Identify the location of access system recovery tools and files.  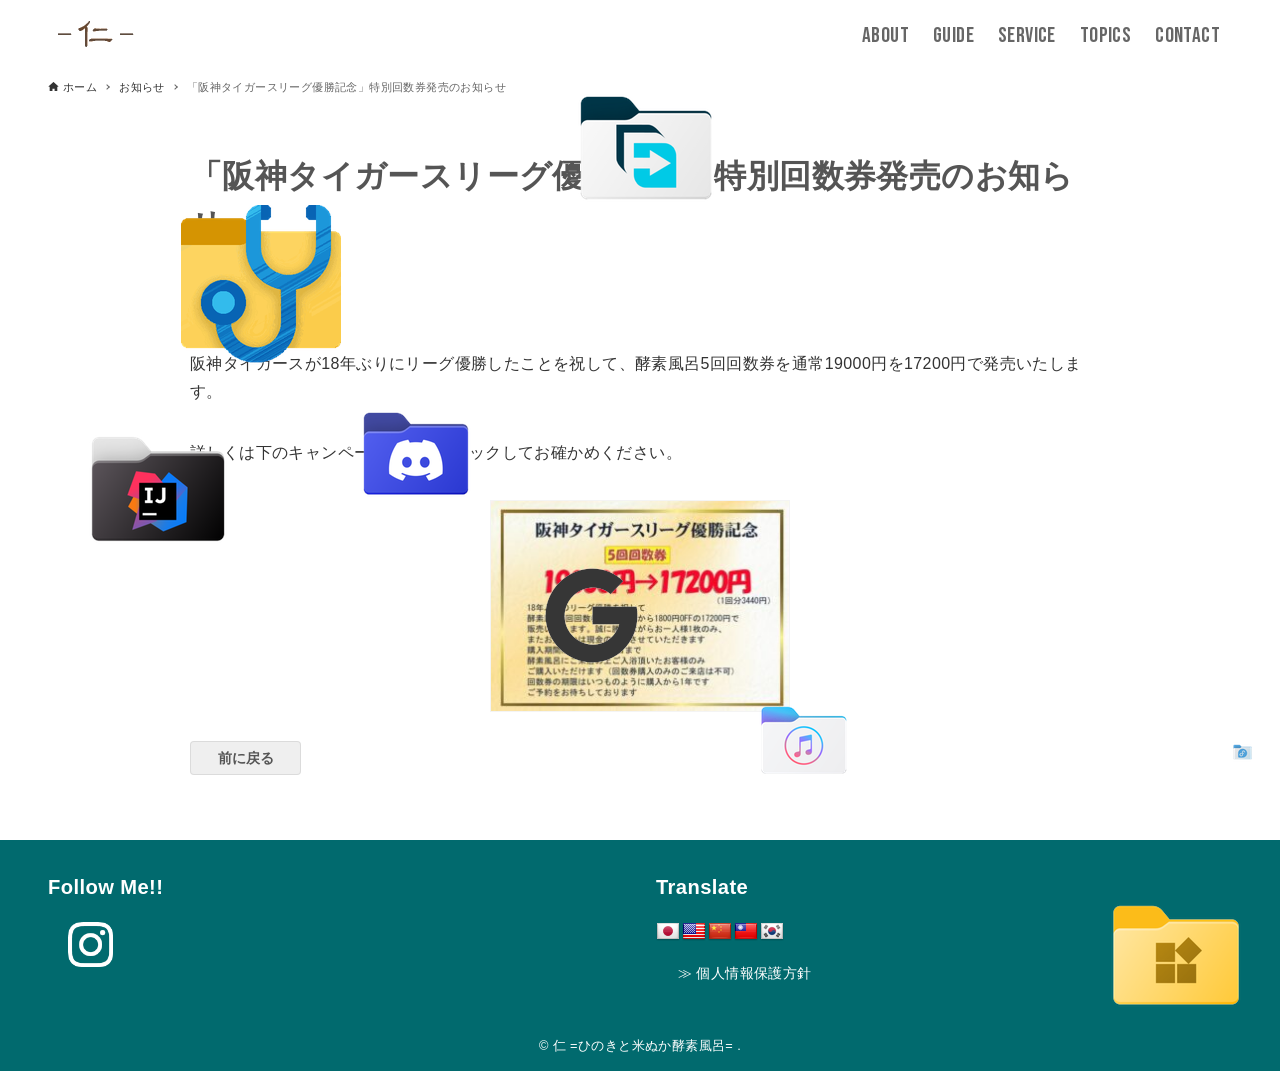
(261, 285).